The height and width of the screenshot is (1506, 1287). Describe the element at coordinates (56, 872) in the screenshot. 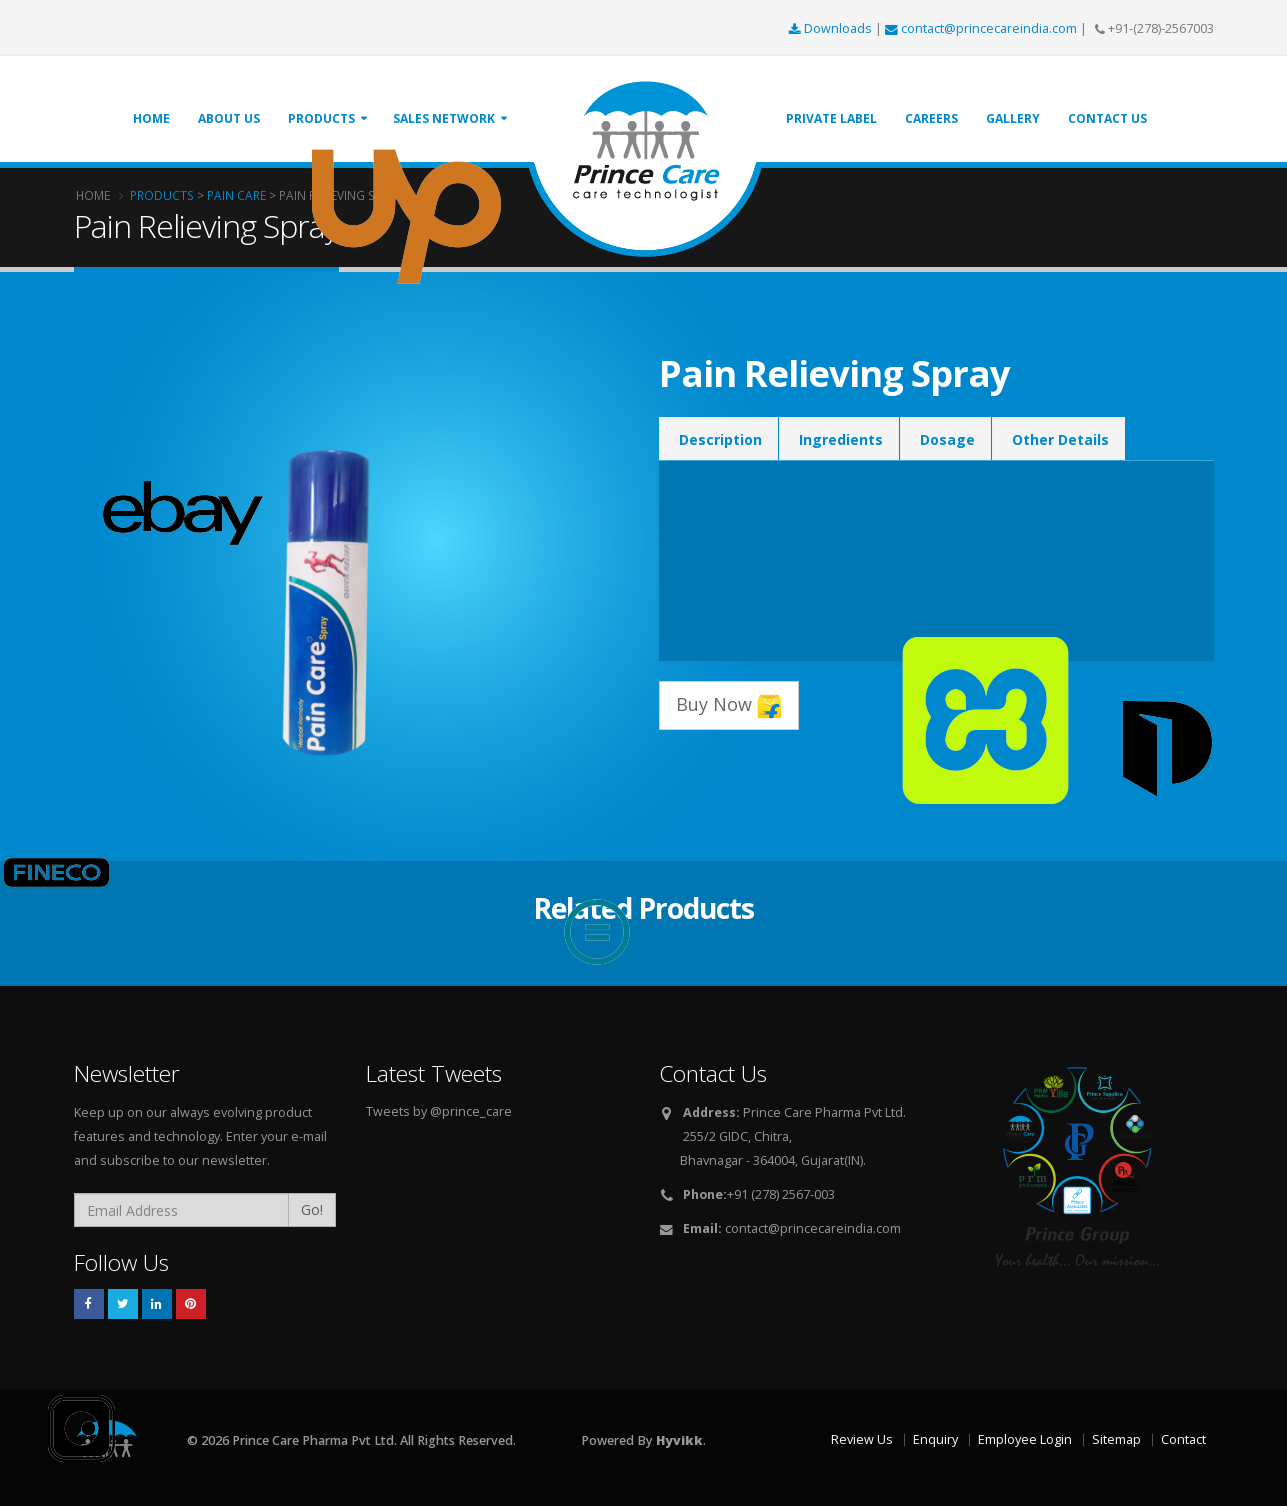

I see `open the Fineco banking app` at that location.